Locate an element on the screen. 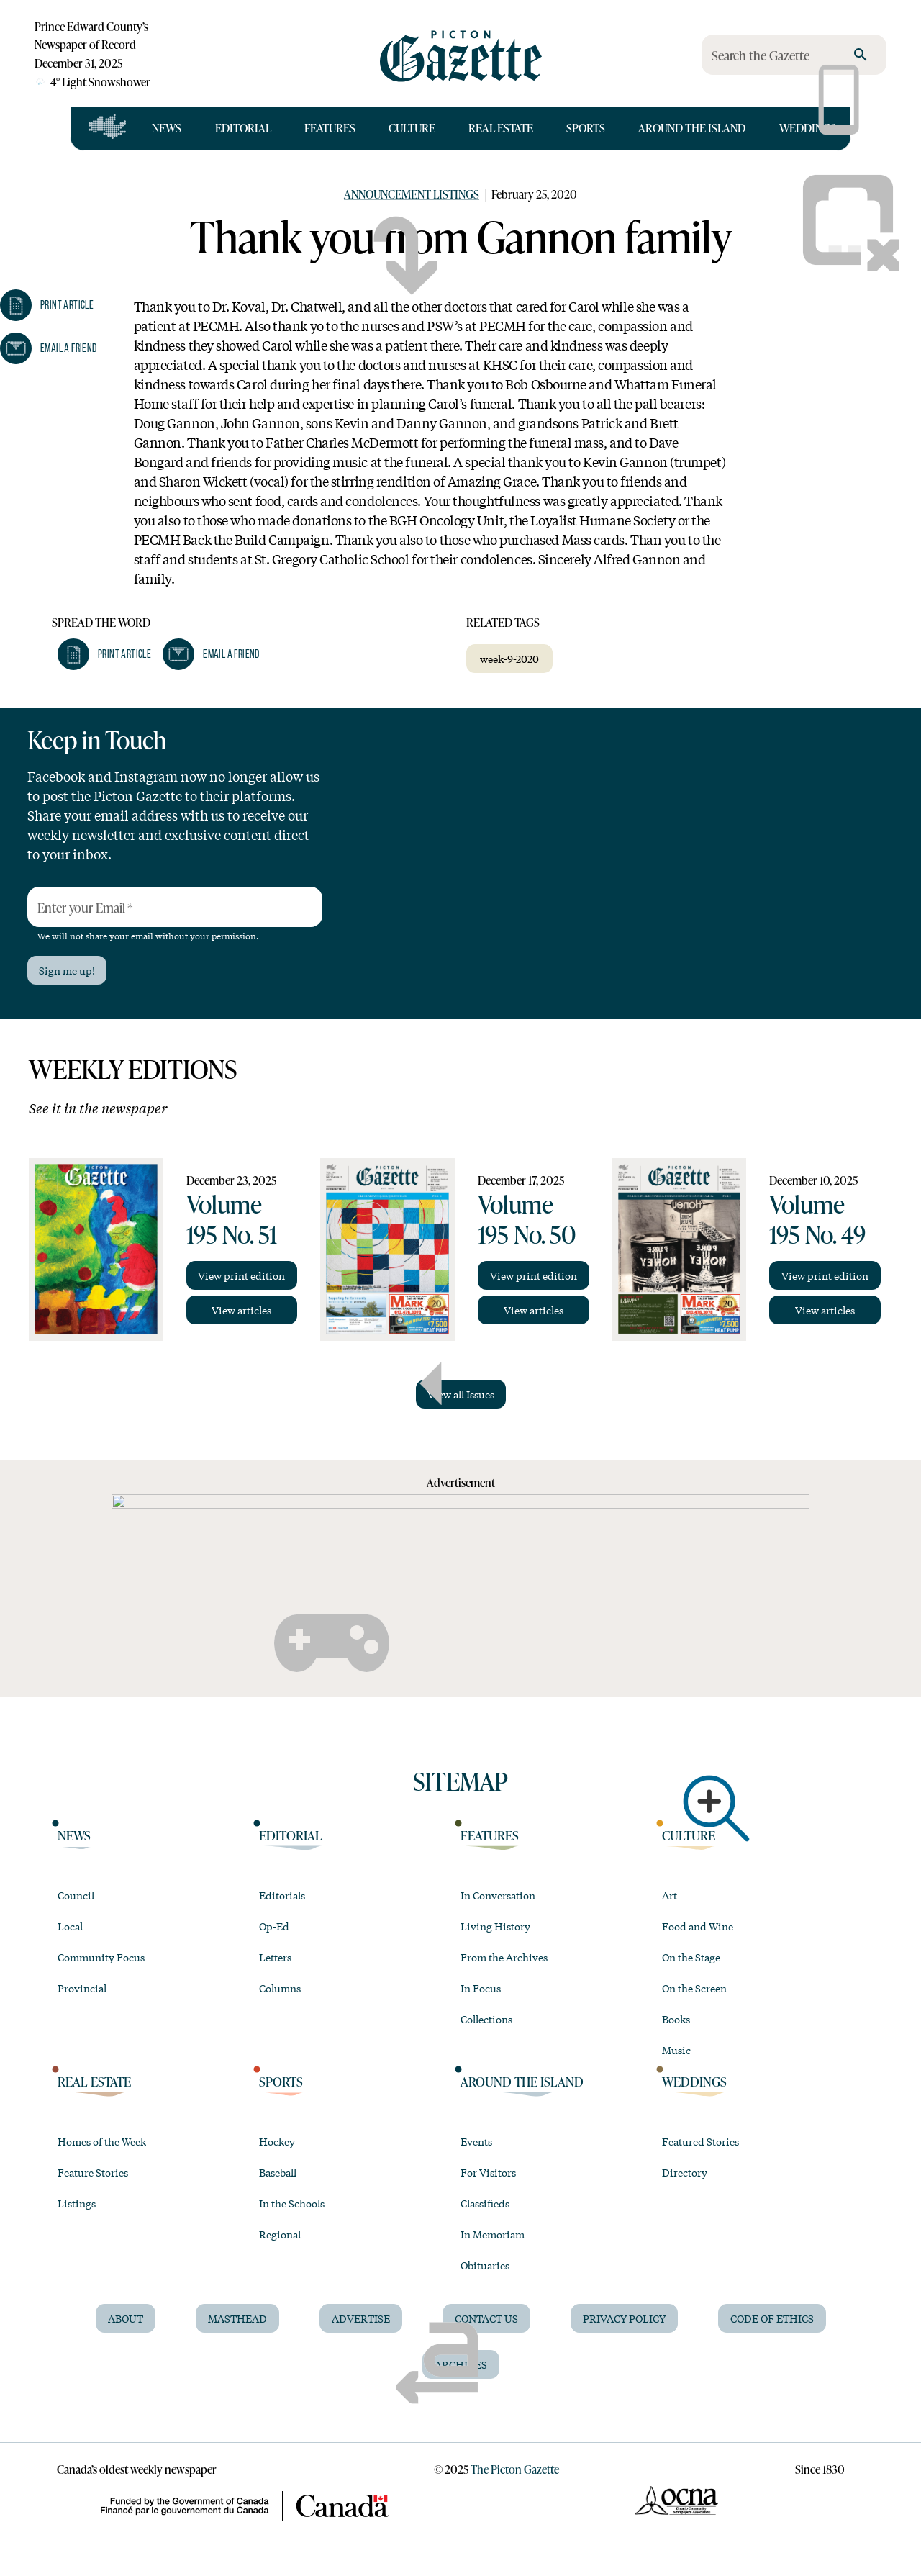 The image size is (921, 2576). jump to a specific location or section is located at coordinates (405, 254).